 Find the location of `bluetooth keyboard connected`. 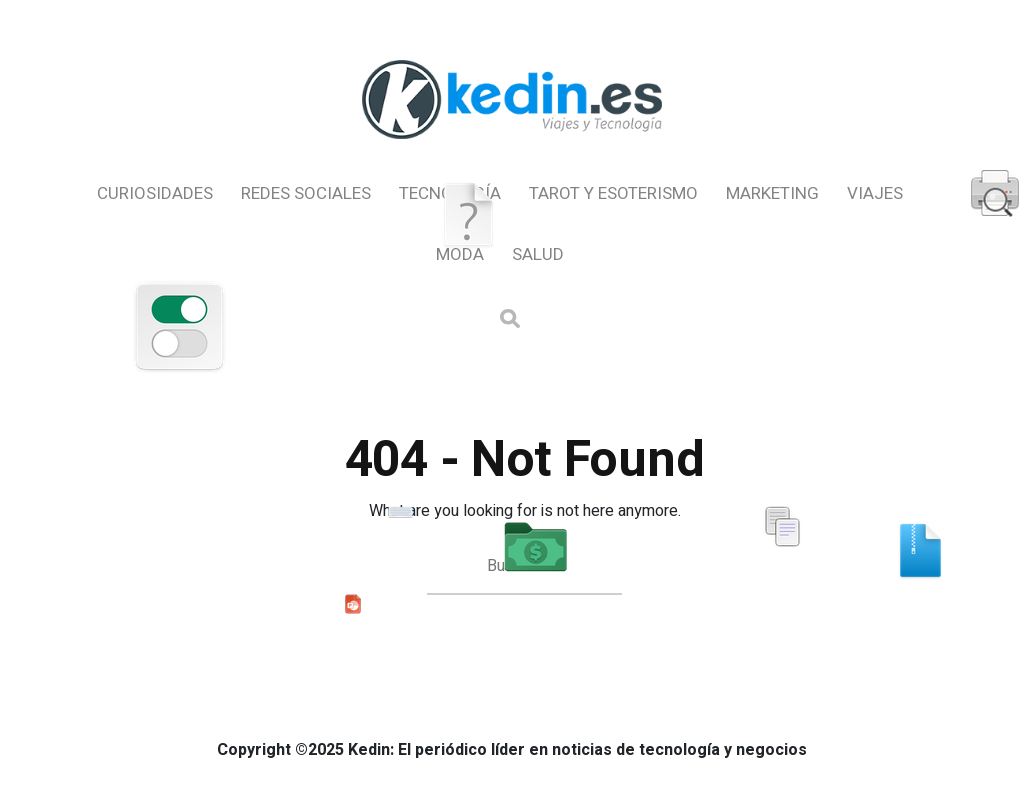

bluetooth keyboard connected is located at coordinates (400, 512).